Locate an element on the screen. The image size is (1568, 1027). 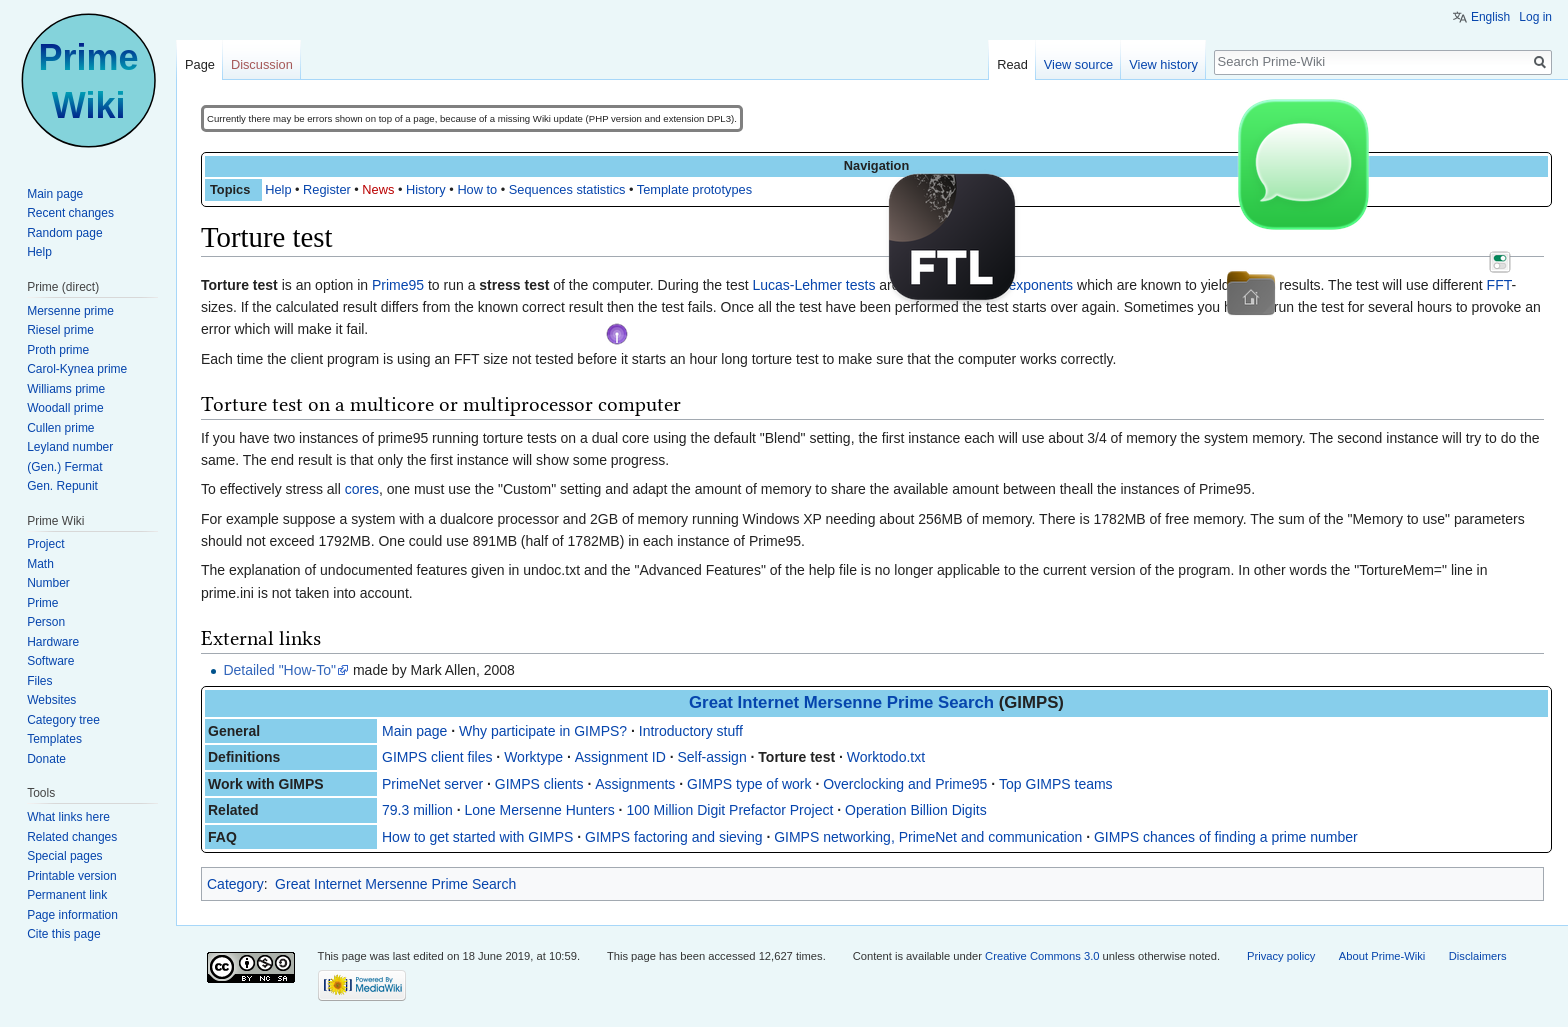
launch FTL: Faster Than Light game is located at coordinates (952, 237).